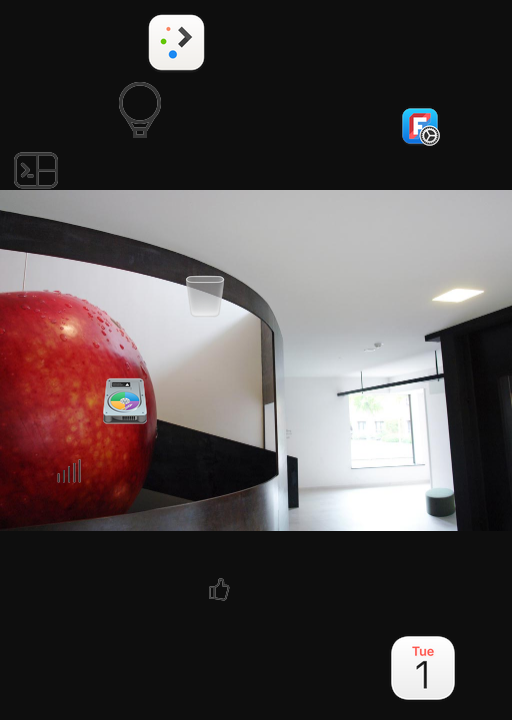 This screenshot has width=512, height=720. I want to click on open FreeCAD Link application, so click(420, 126).